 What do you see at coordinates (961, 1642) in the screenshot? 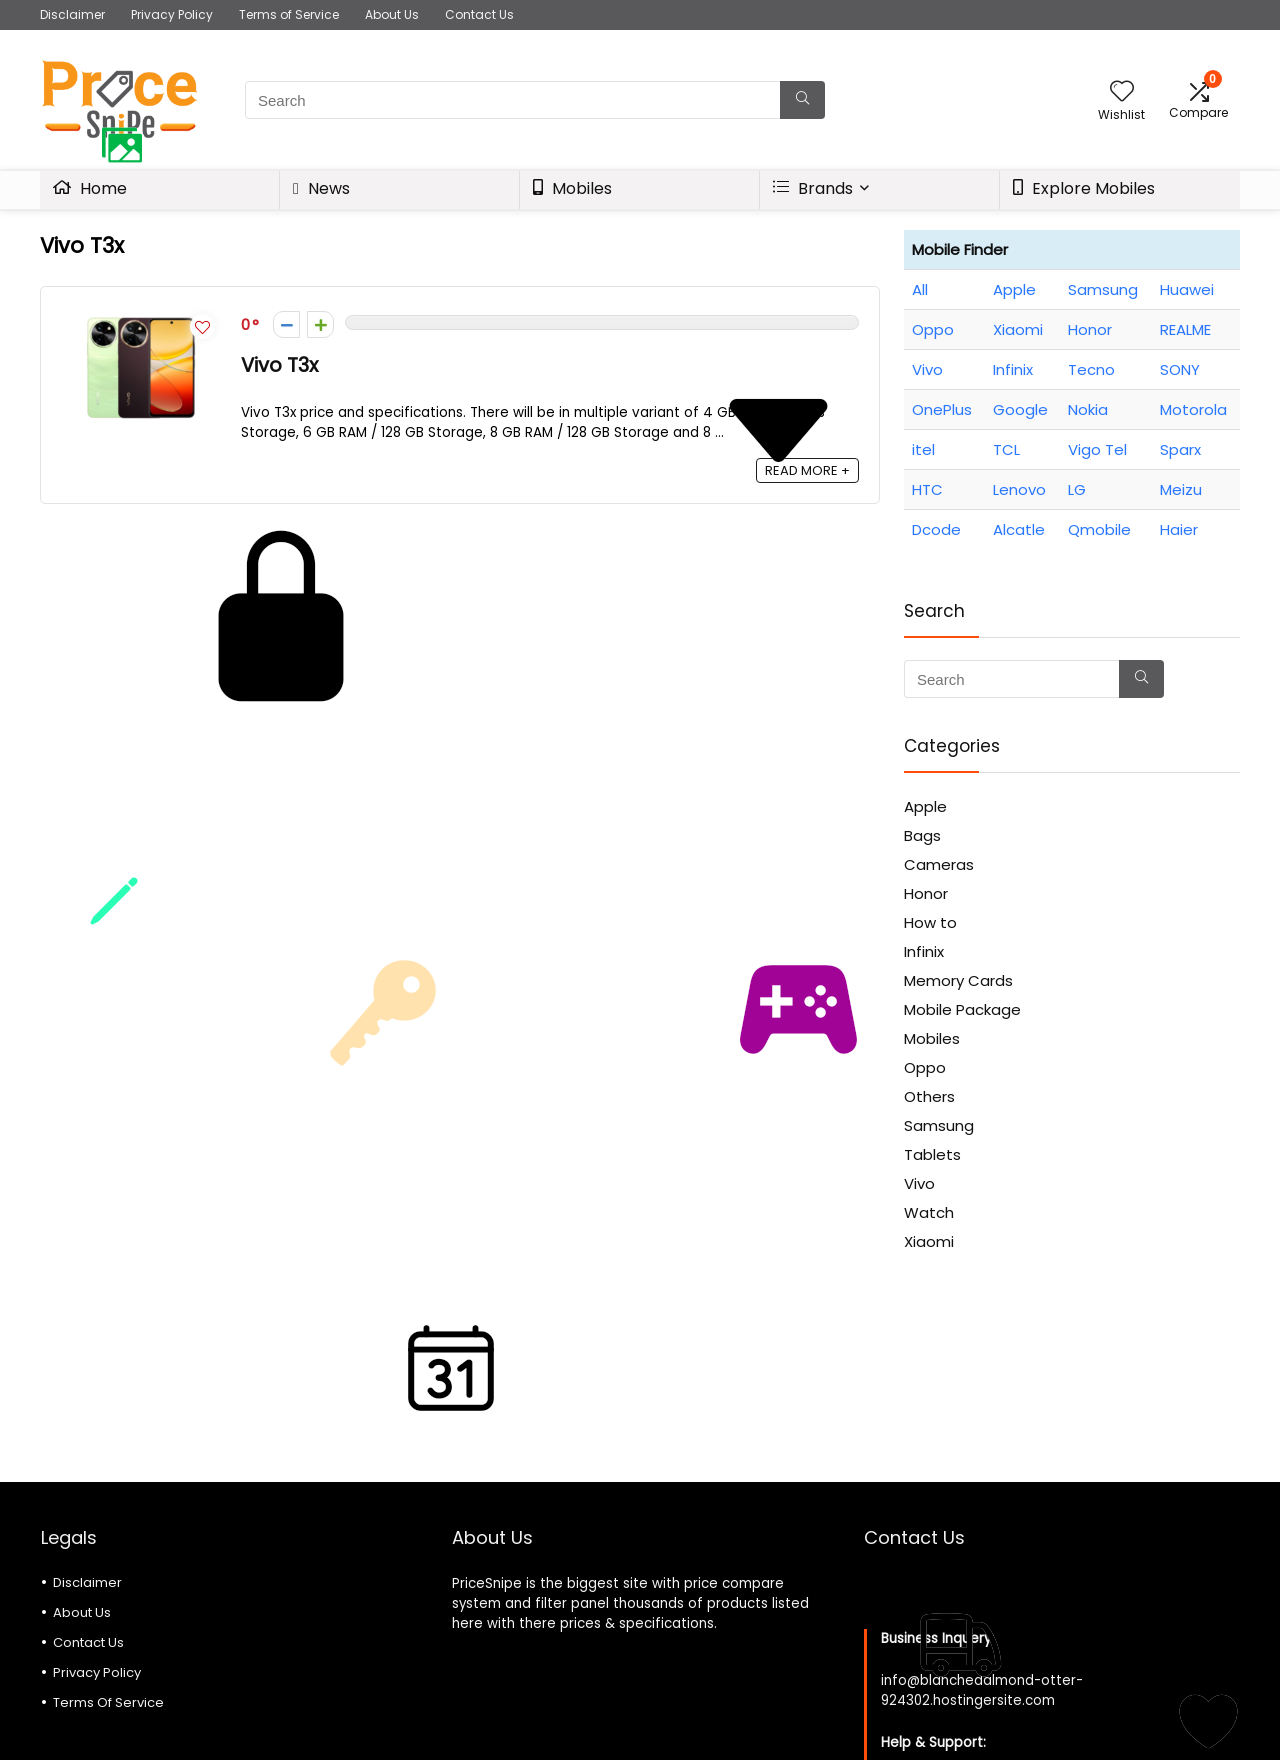
I see `track your delivery status` at bounding box center [961, 1642].